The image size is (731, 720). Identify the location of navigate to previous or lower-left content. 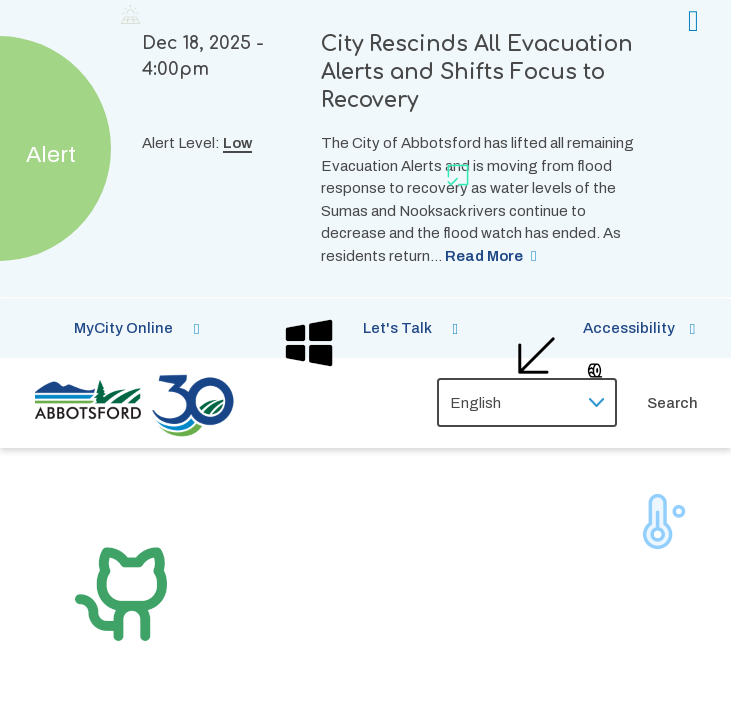
(536, 355).